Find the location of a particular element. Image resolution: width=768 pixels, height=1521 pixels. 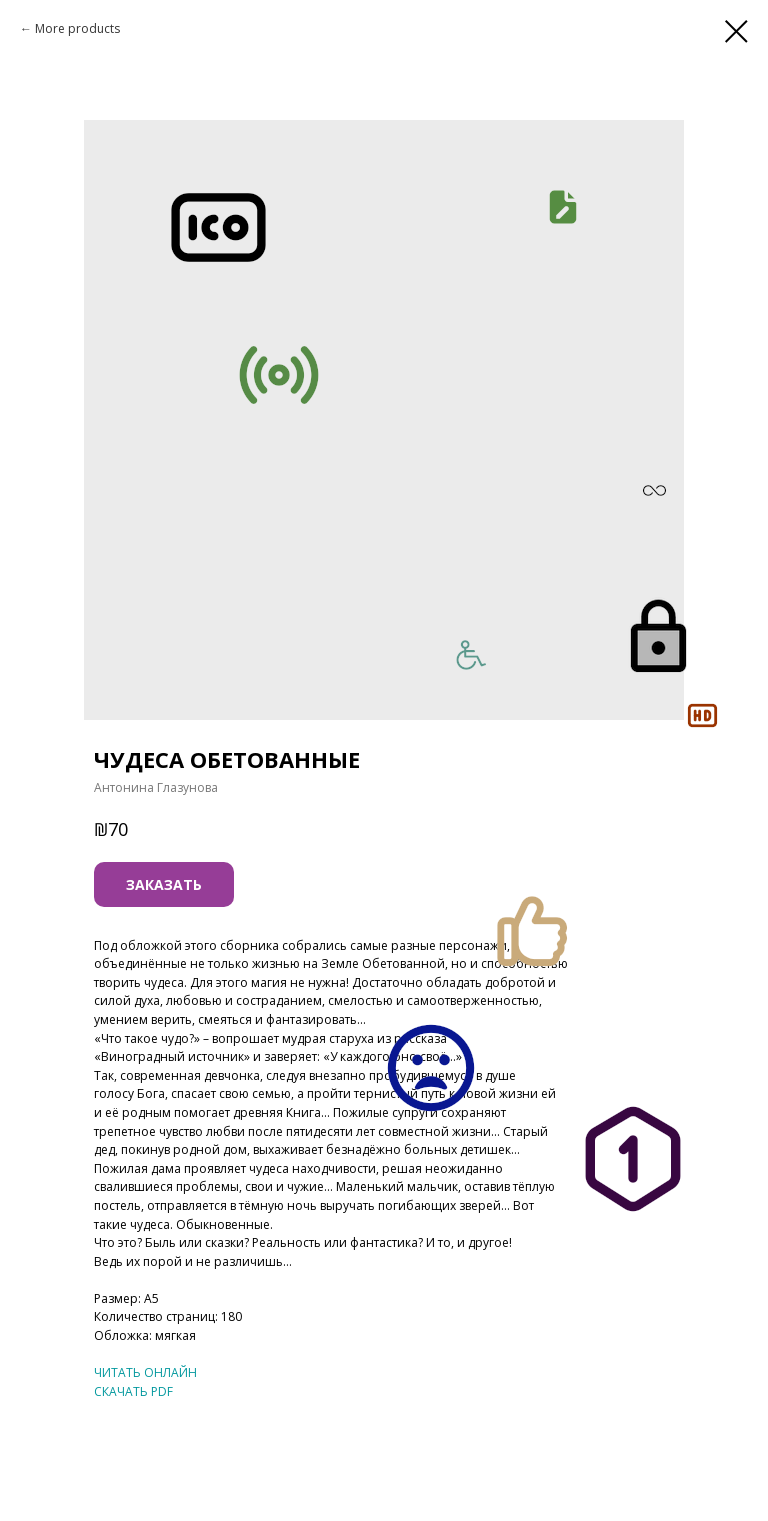

set or manage website favicon is located at coordinates (218, 227).